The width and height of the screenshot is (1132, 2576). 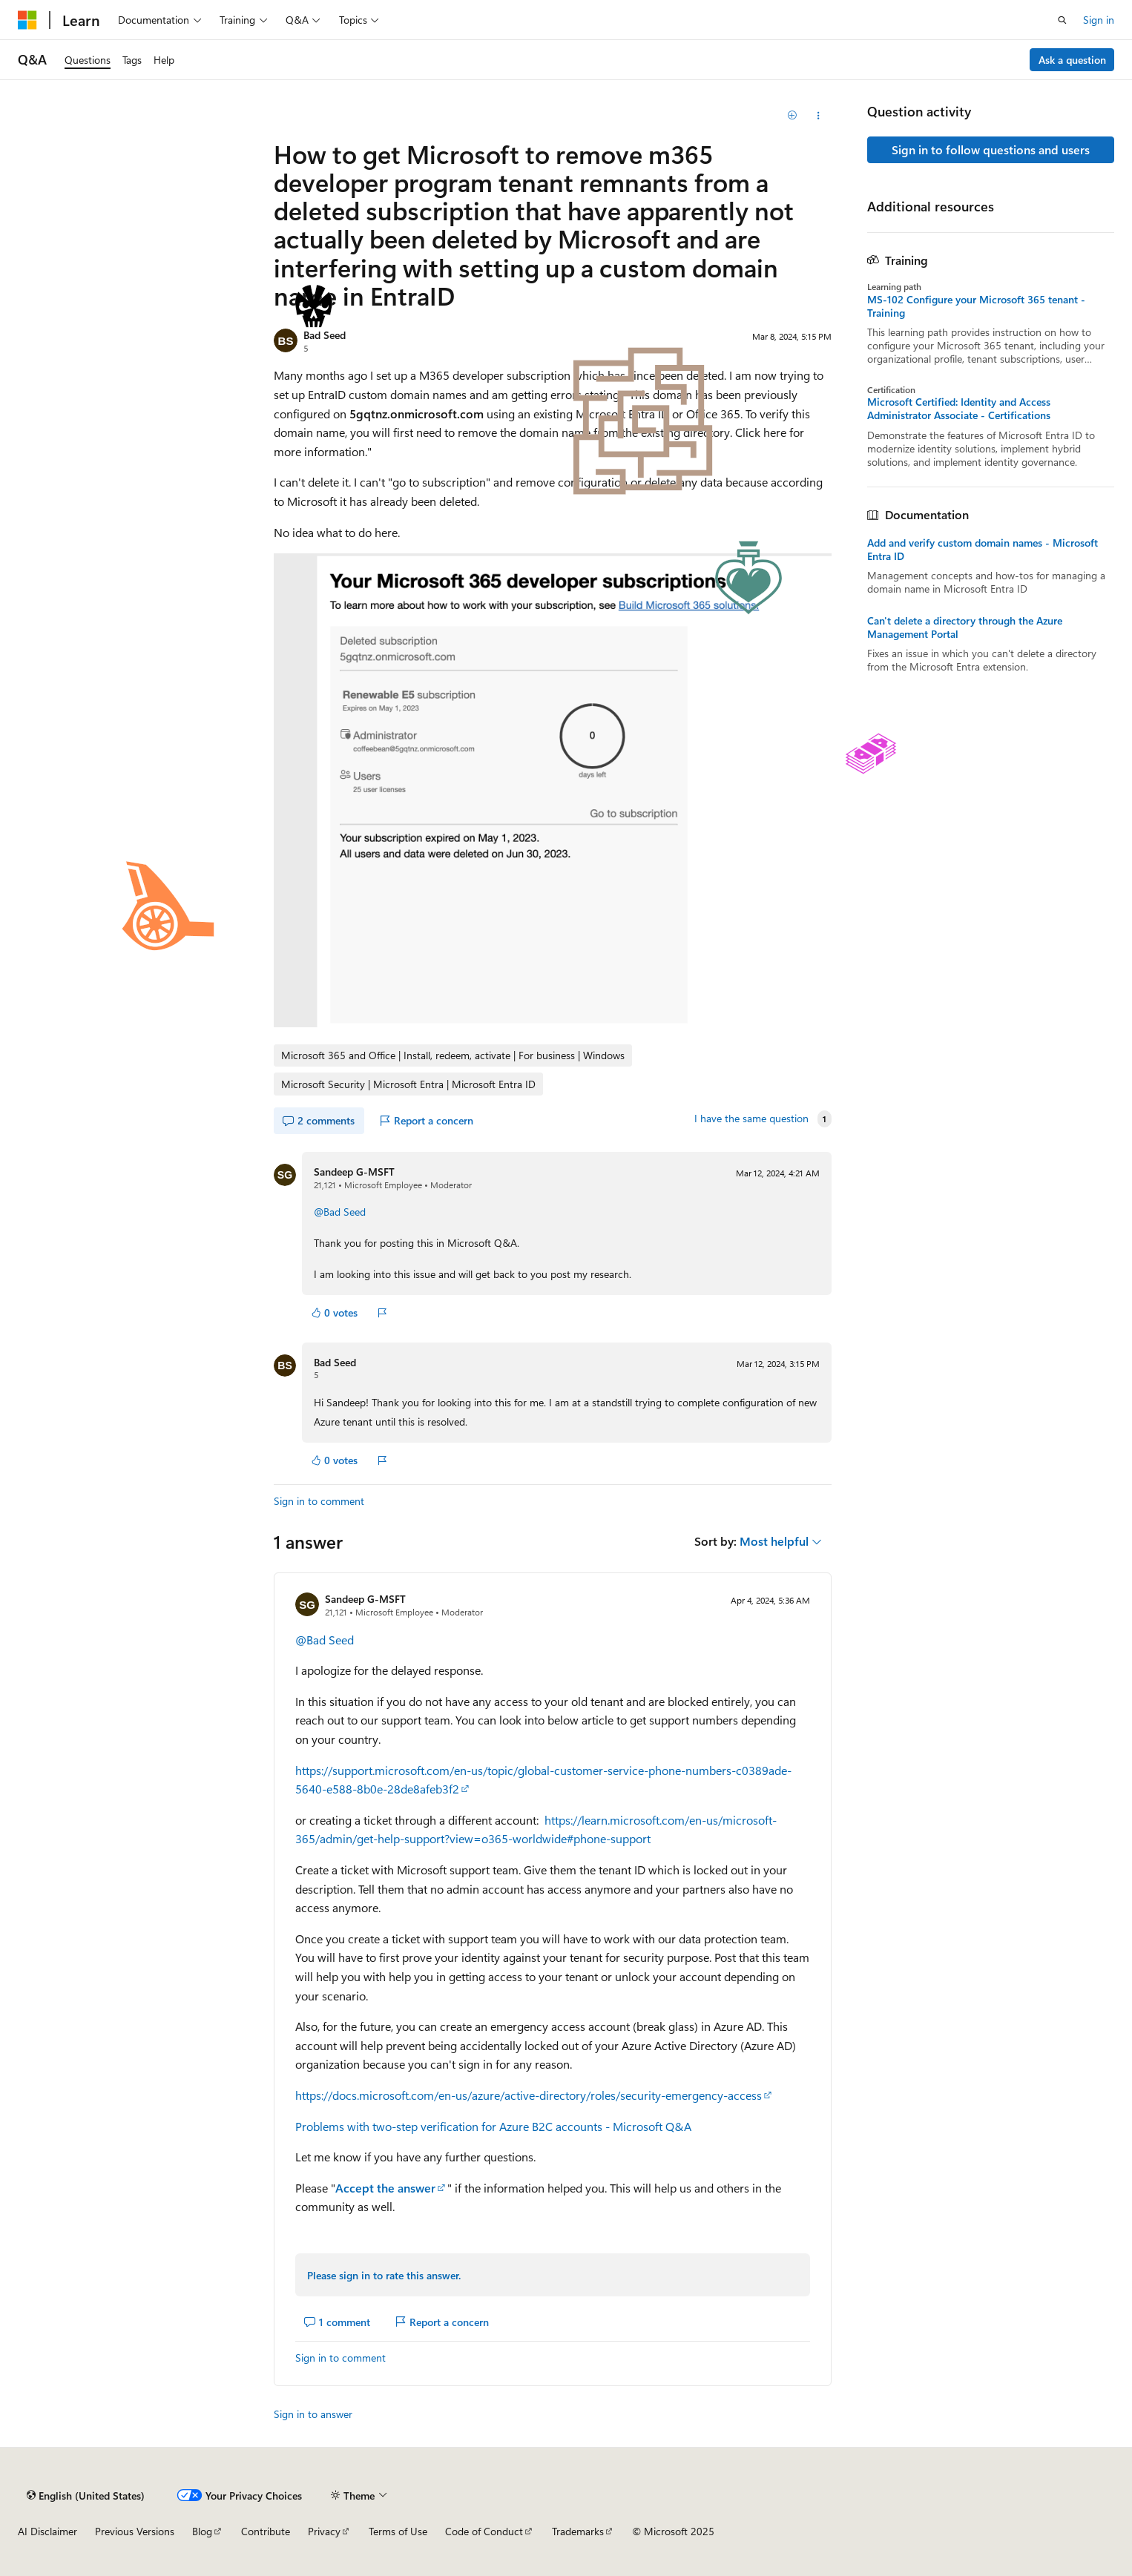 I want to click on view your wallet or account balance, so click(x=871, y=754).